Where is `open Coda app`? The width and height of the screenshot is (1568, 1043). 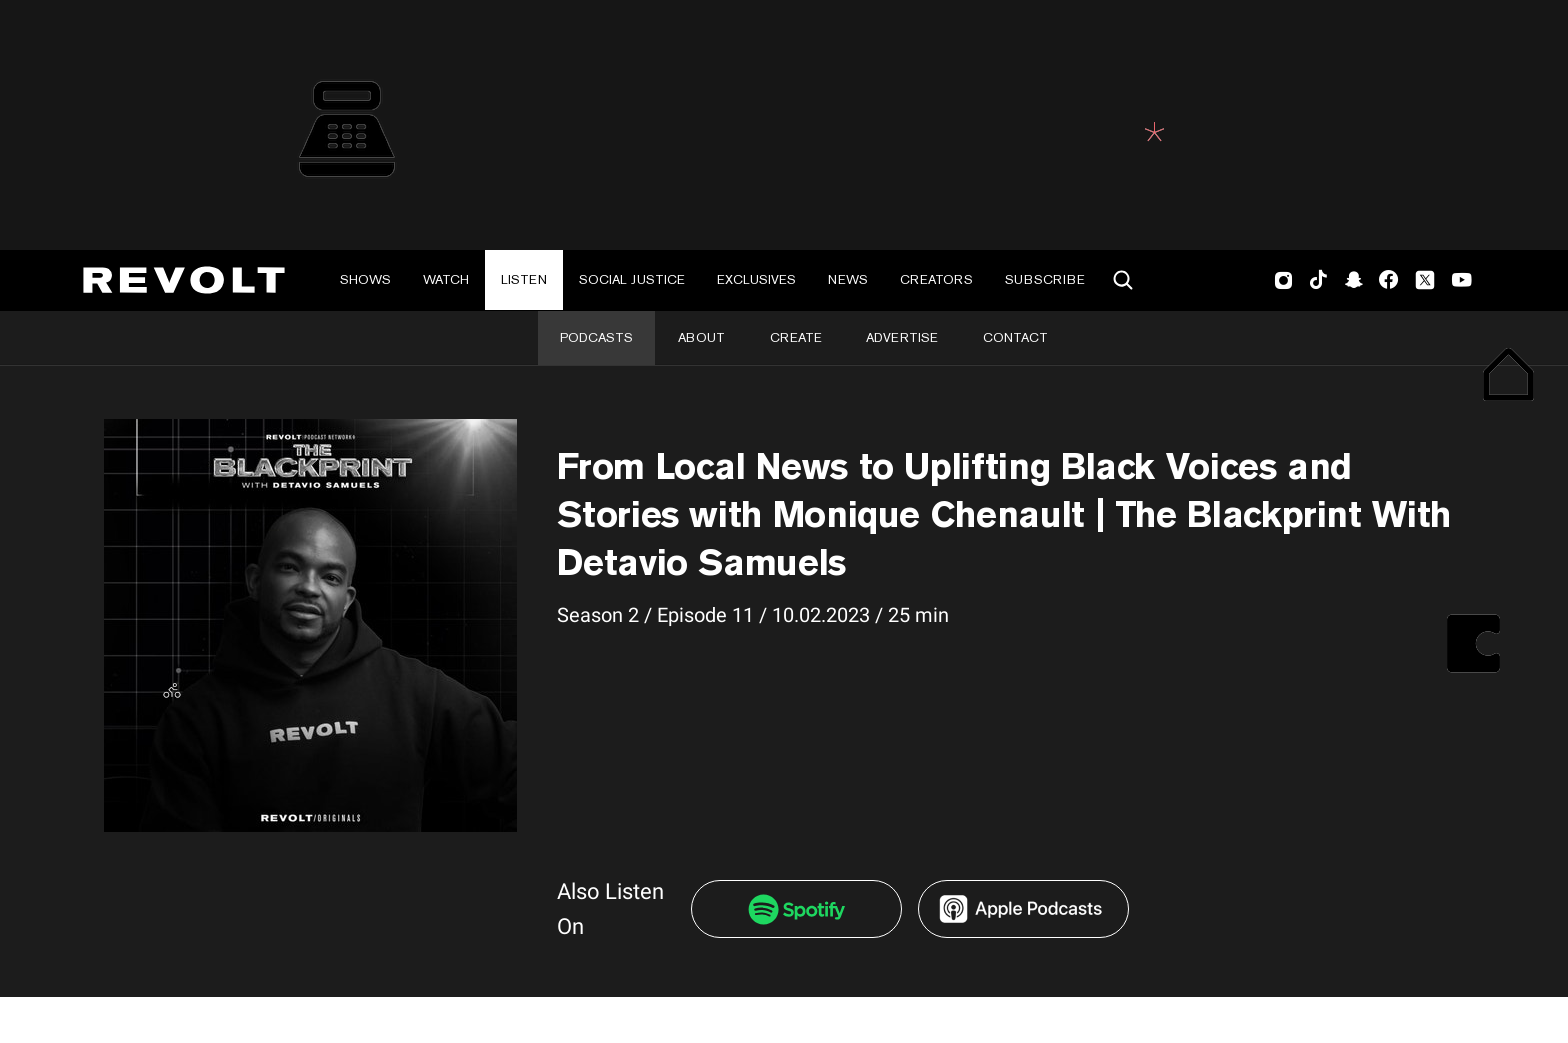
open Coda app is located at coordinates (1473, 643).